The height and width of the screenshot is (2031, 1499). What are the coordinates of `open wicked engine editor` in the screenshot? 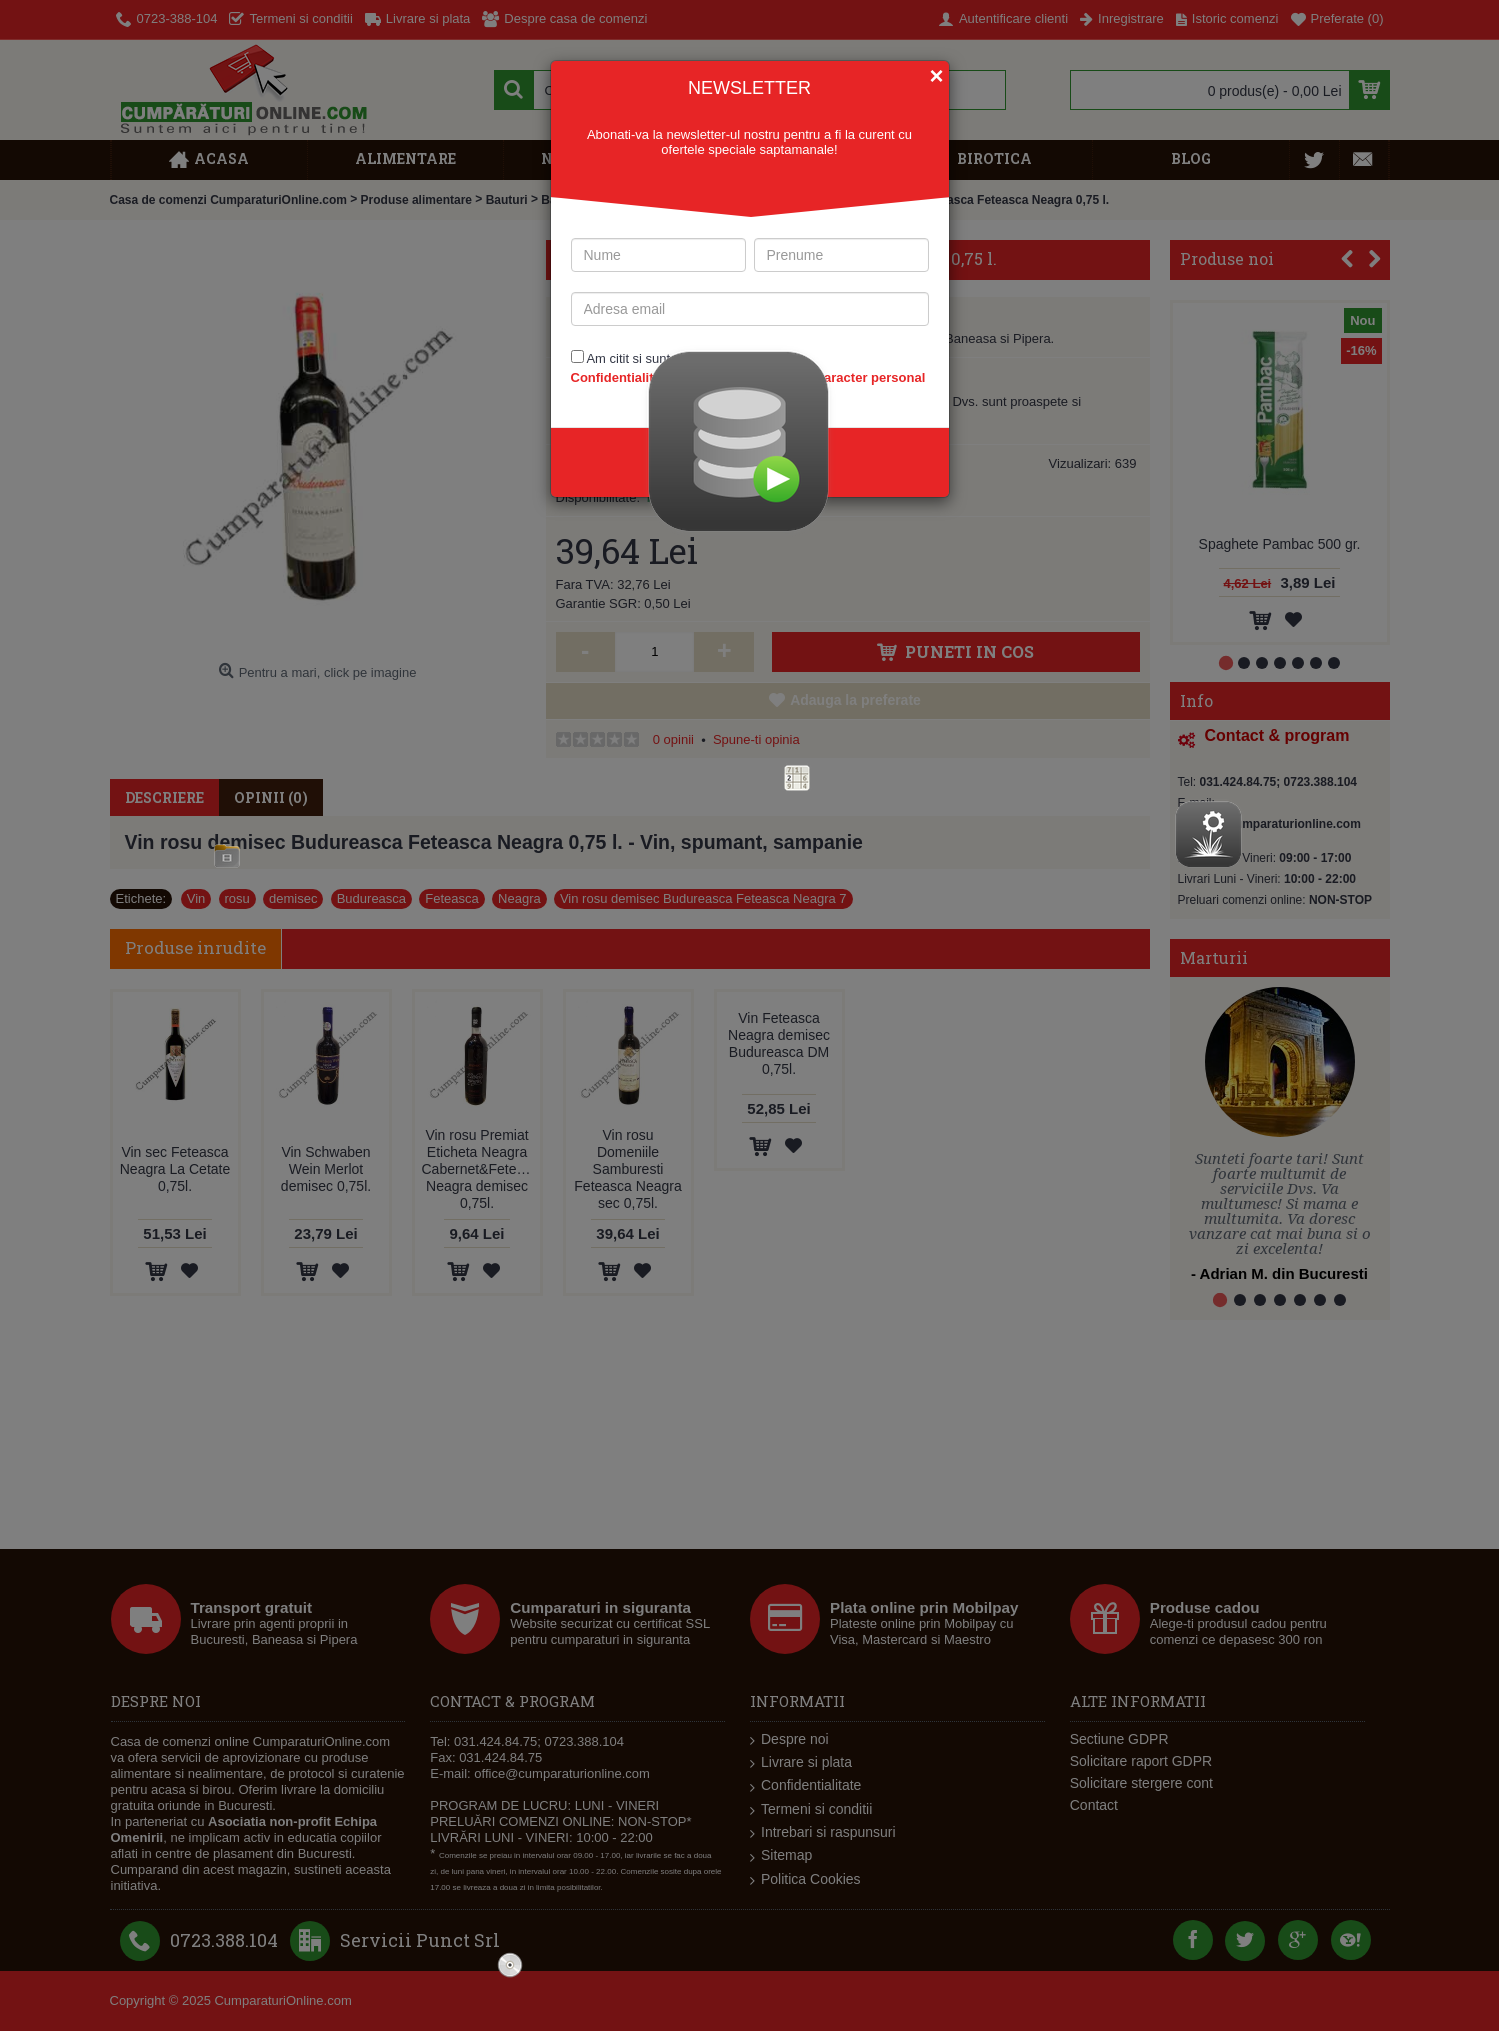 It's located at (1208, 834).